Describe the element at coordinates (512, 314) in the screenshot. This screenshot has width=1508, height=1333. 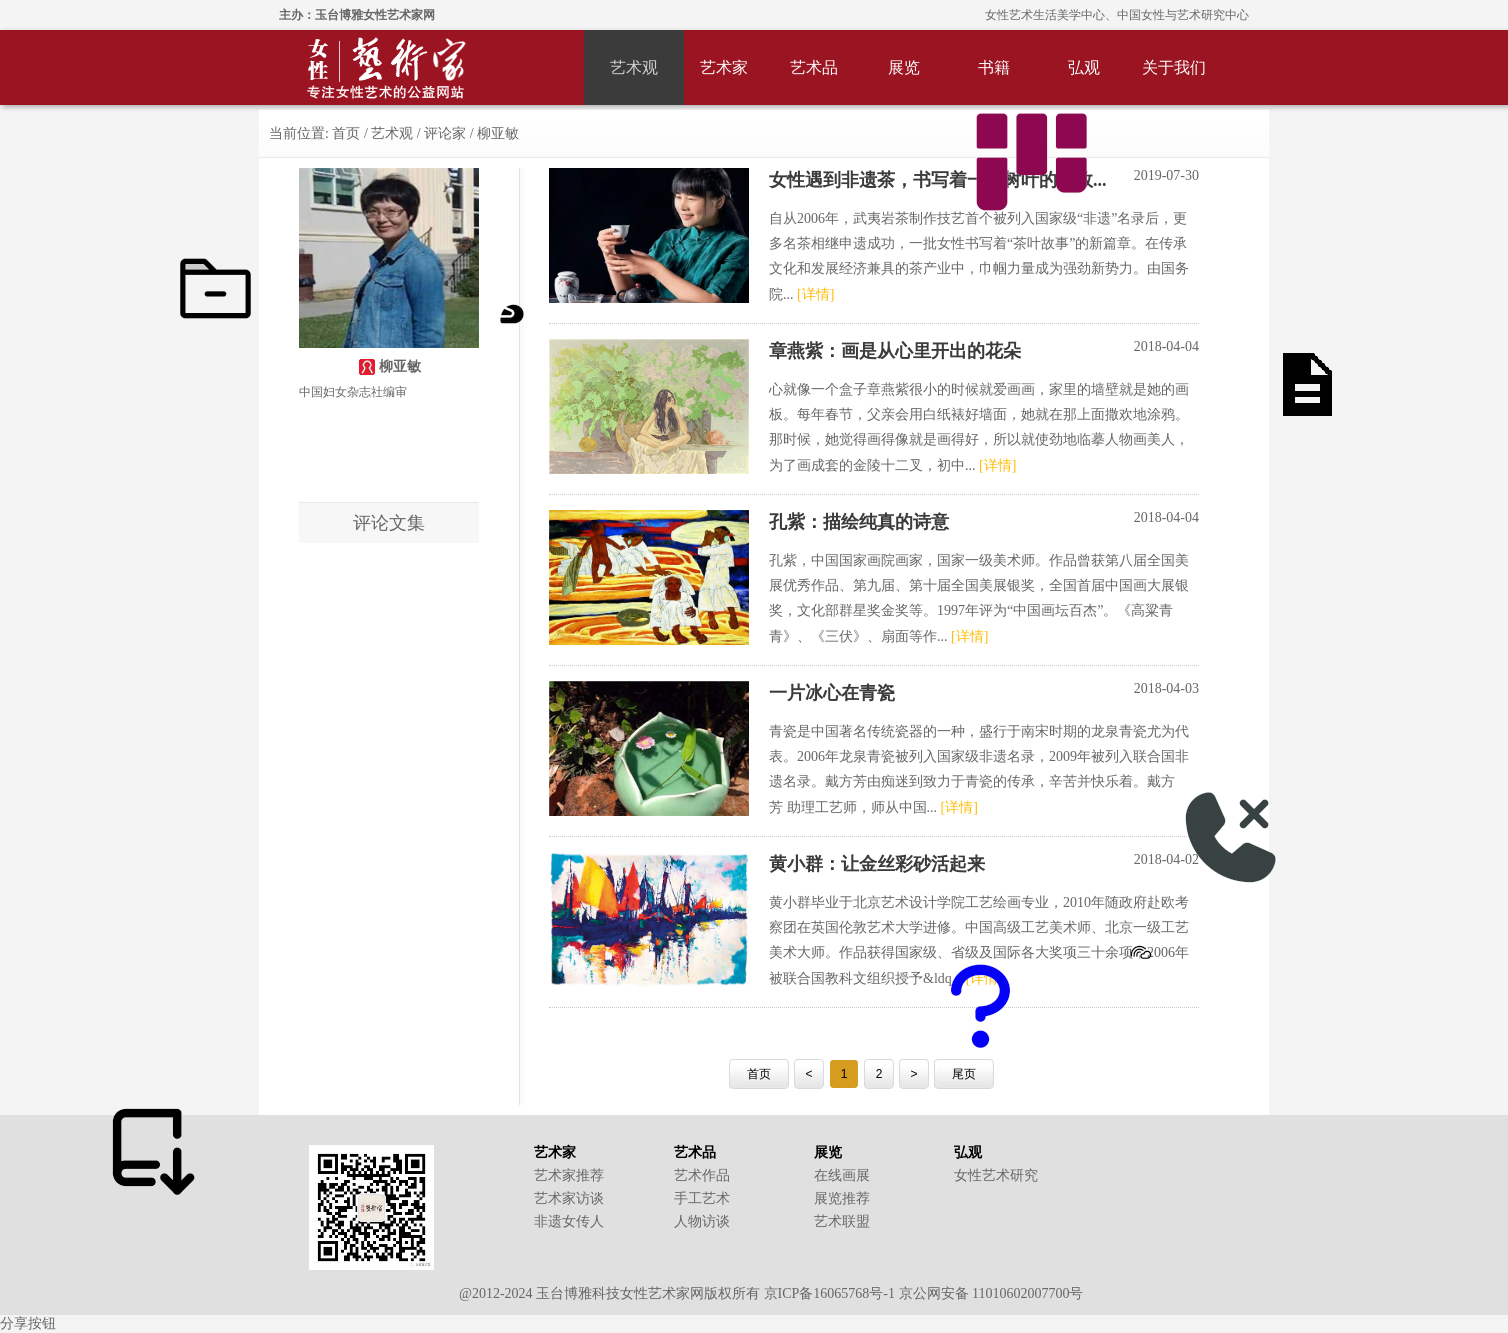
I see `access motorsports or racing content` at that location.